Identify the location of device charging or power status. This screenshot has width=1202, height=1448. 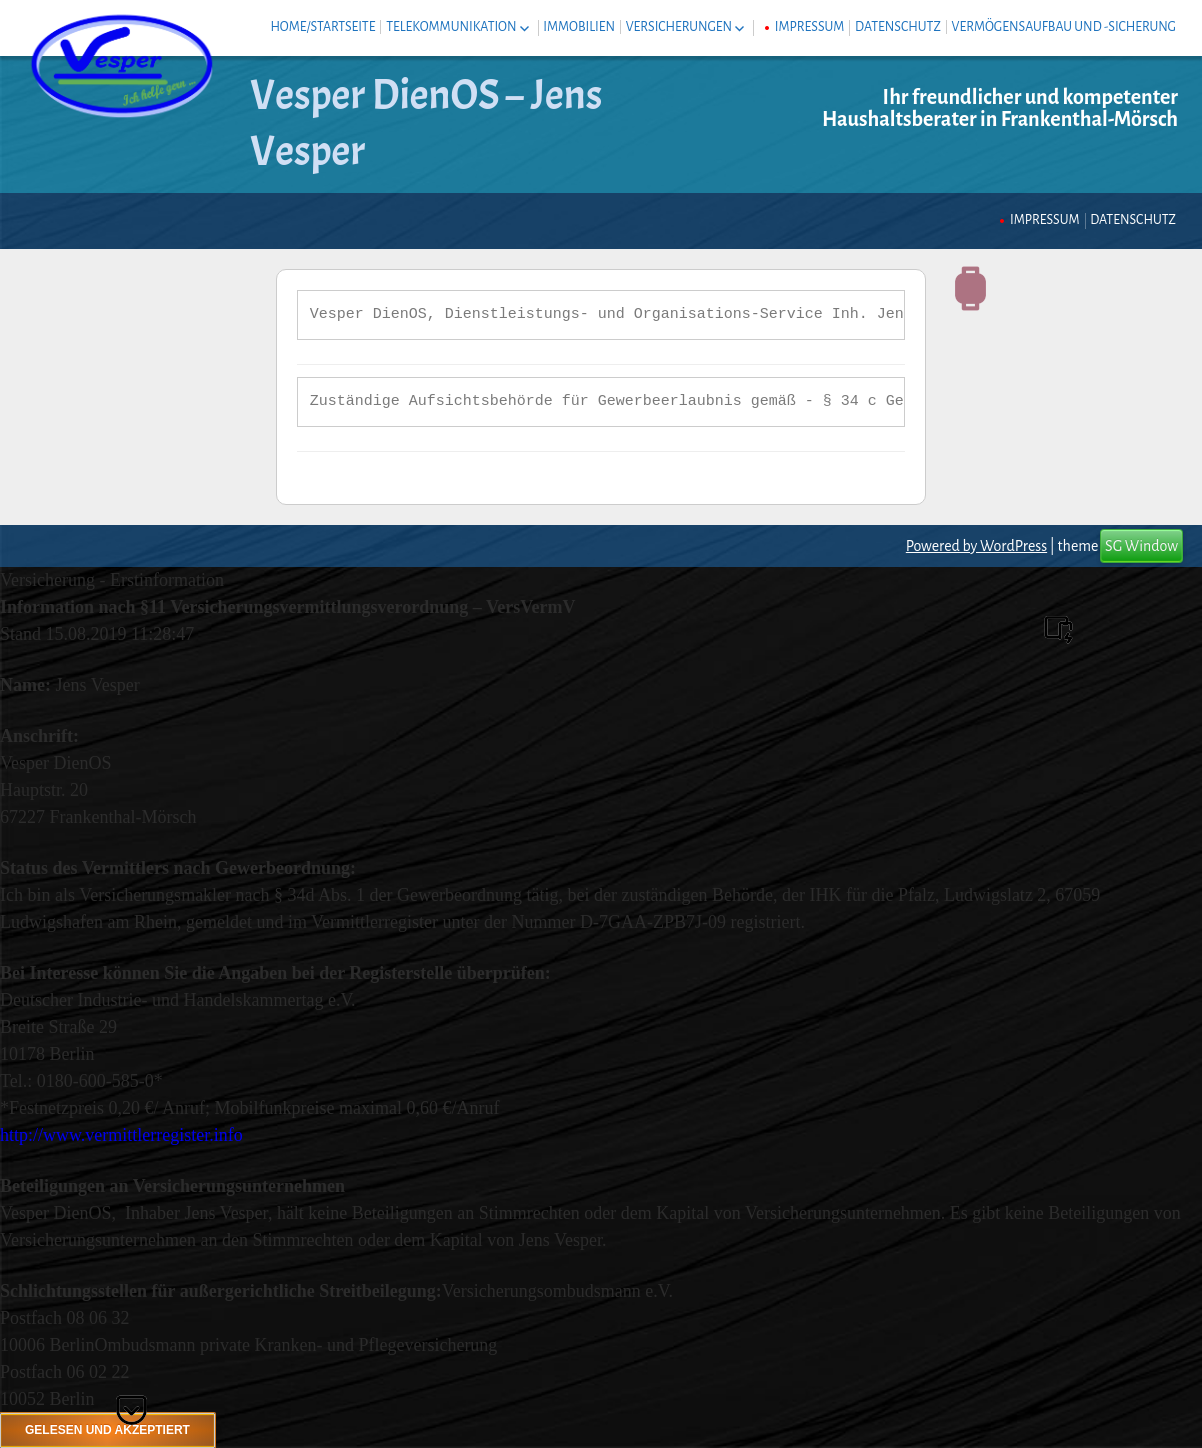
(1058, 628).